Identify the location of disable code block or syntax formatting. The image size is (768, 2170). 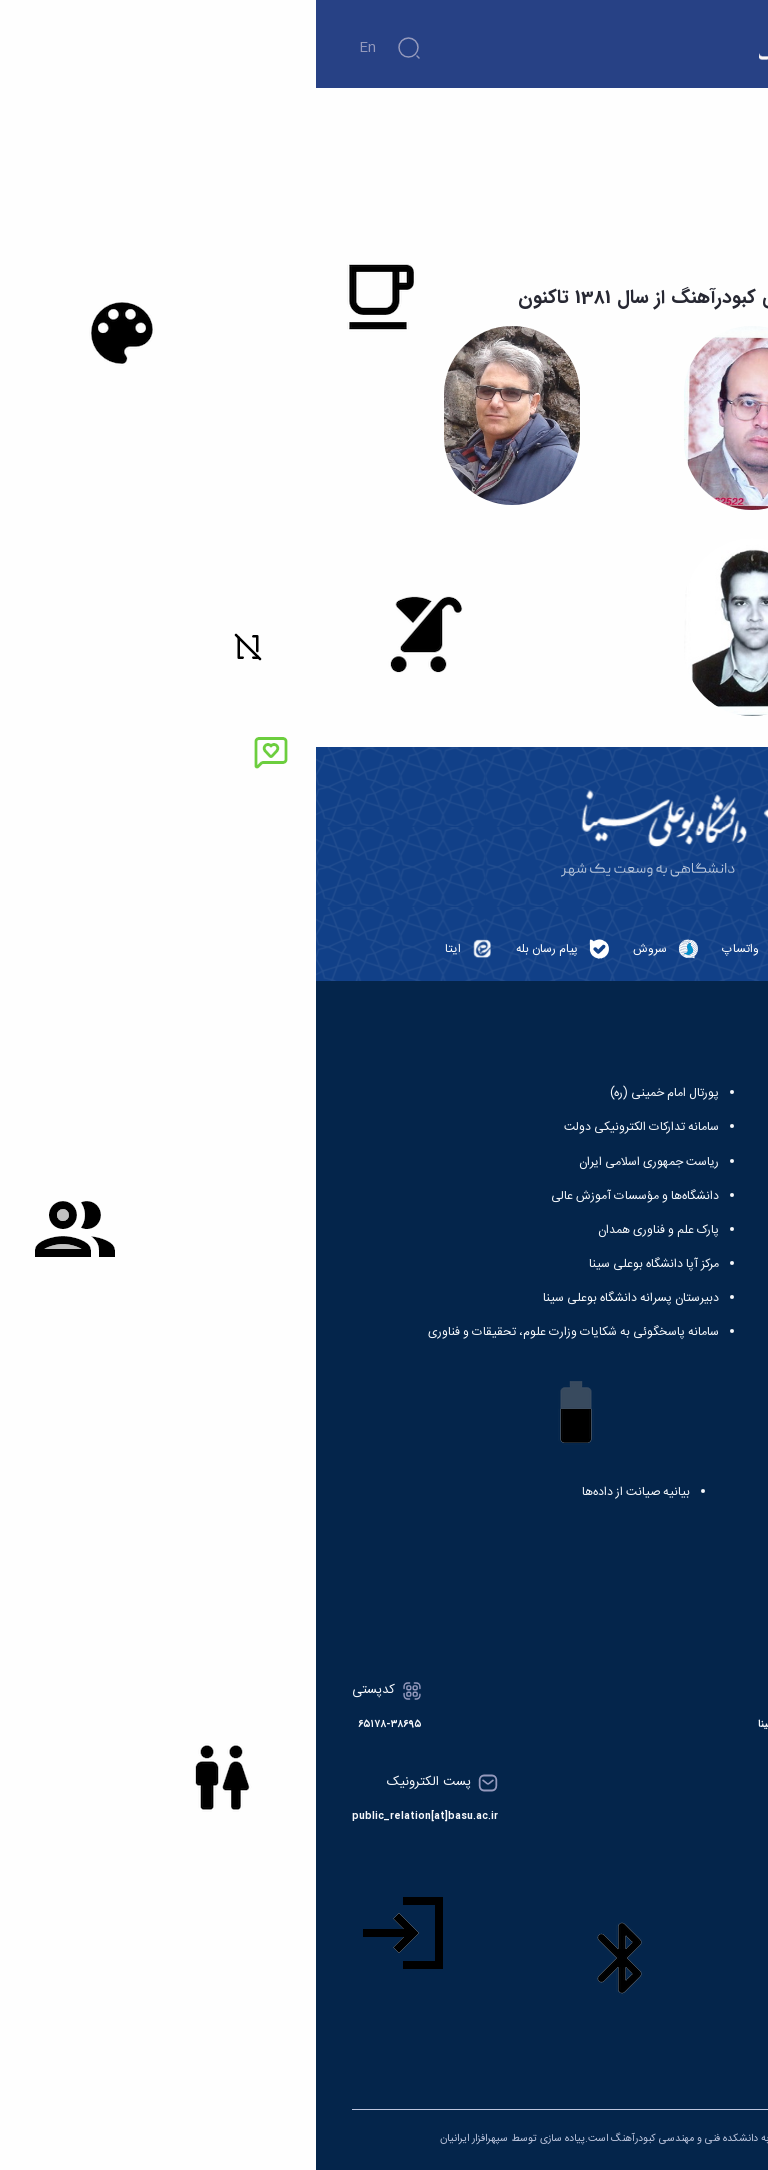
(248, 647).